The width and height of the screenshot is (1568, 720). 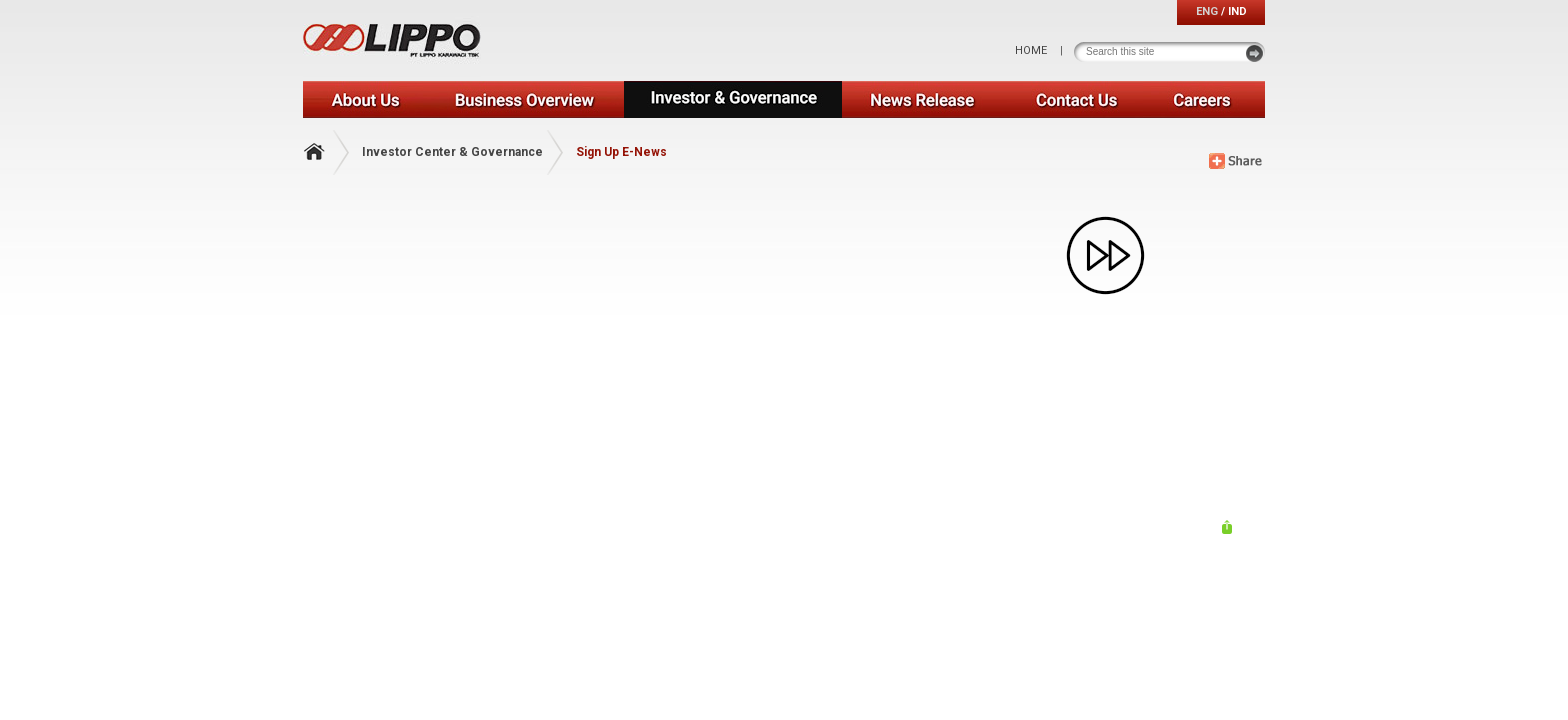 What do you see at coordinates (1227, 527) in the screenshot?
I see `share content to another app or service` at bounding box center [1227, 527].